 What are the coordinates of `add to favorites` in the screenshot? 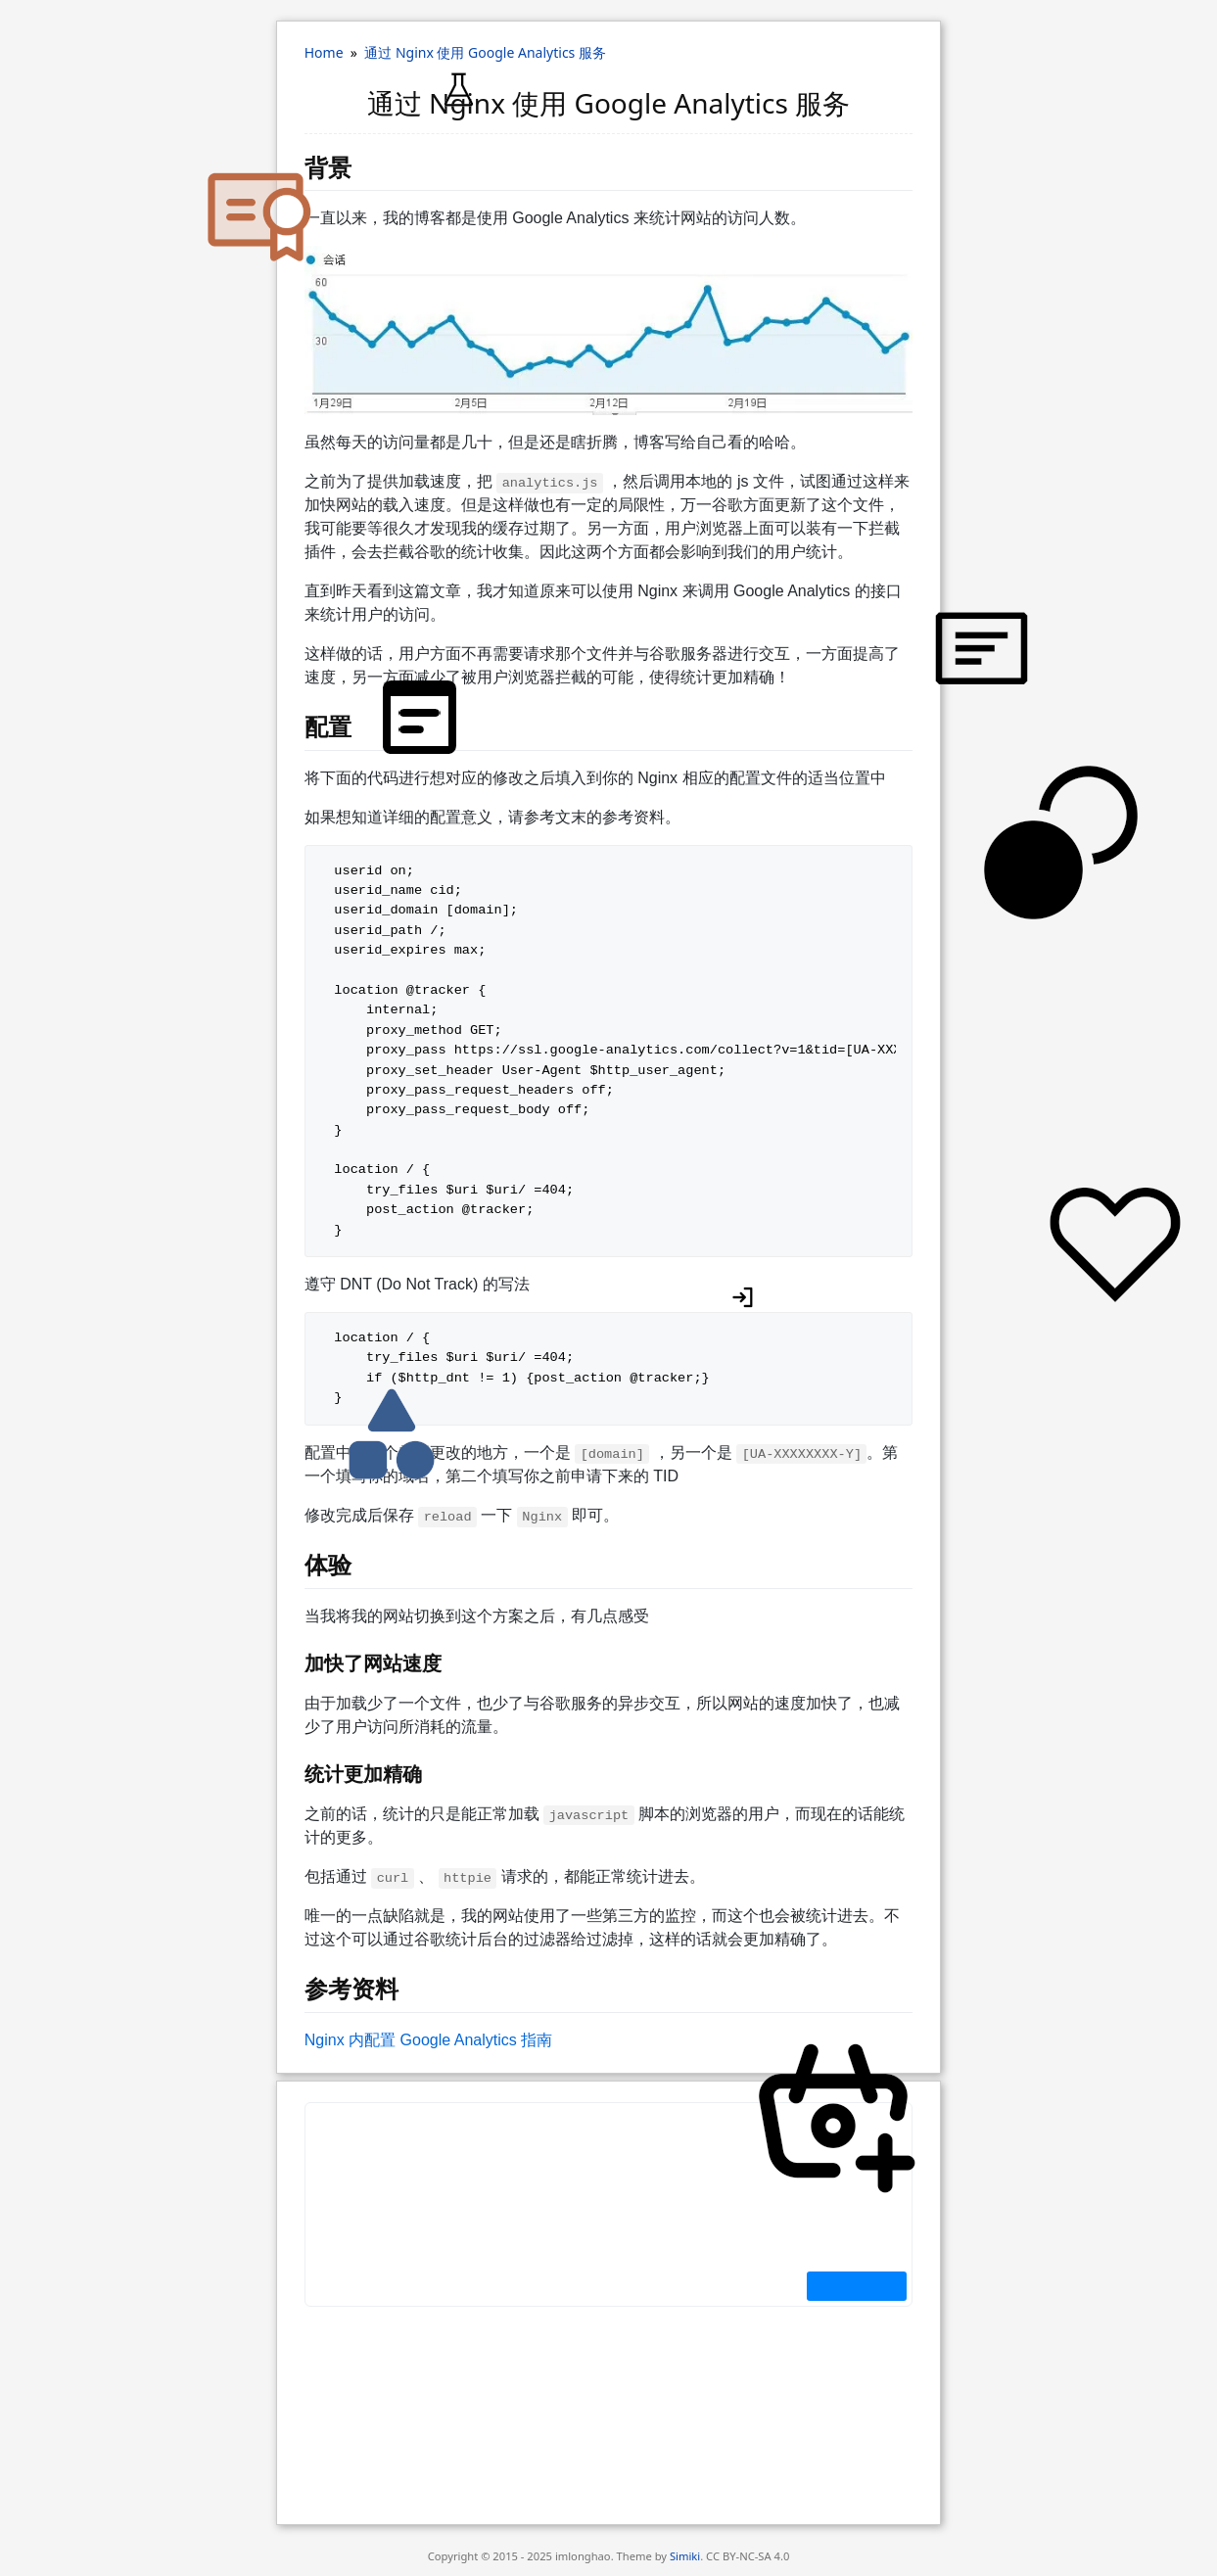 It's located at (1115, 1243).